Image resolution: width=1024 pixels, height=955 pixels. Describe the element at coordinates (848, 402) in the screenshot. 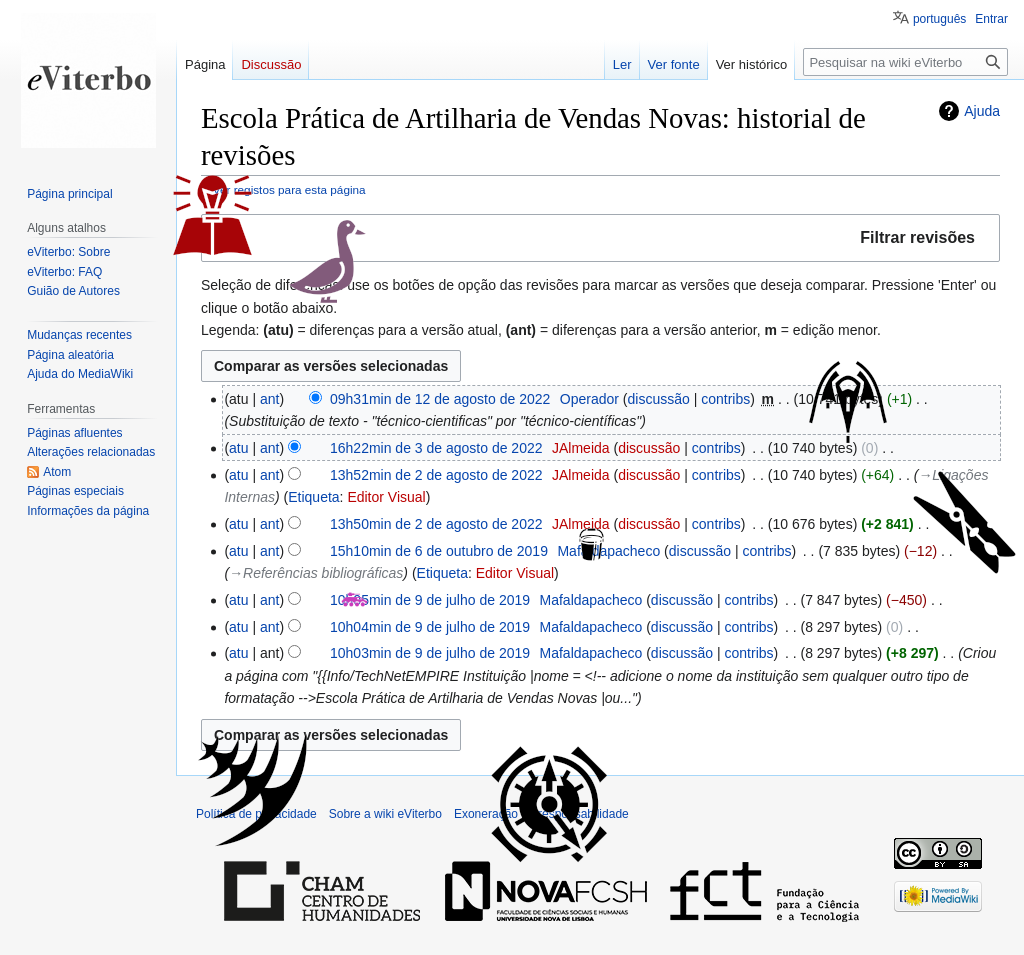

I see `select a scout ship unit in a strategy game` at that location.